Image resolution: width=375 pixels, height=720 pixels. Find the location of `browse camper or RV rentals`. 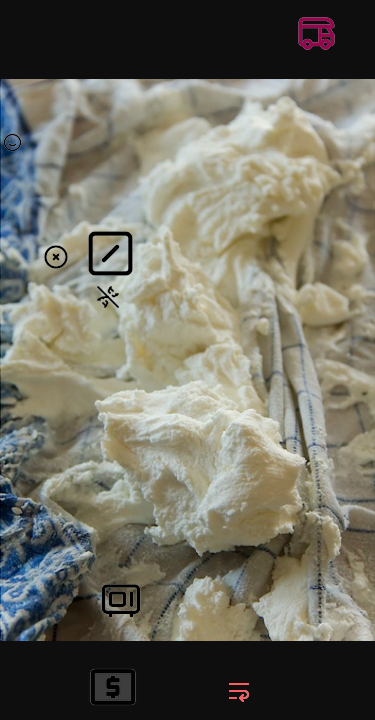

browse camper or RV rentals is located at coordinates (316, 33).